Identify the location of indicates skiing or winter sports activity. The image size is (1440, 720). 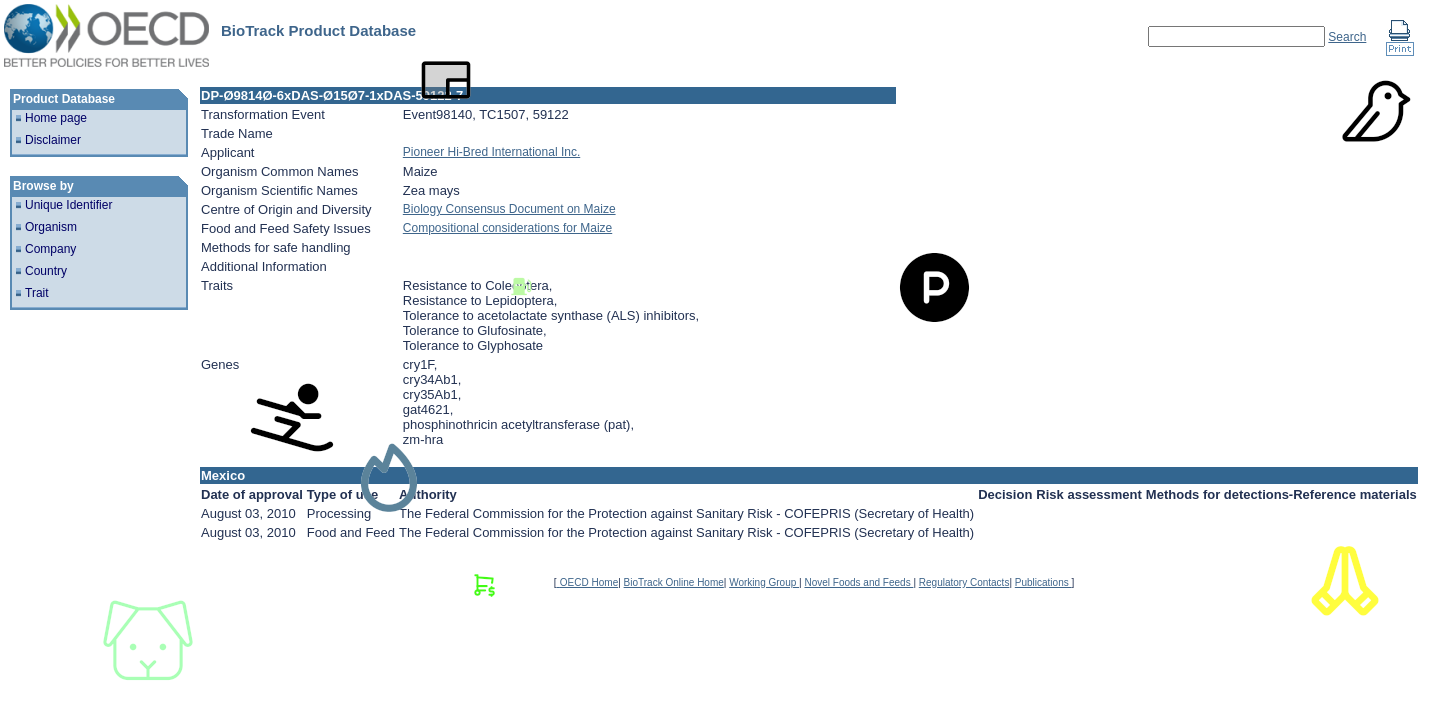
(292, 419).